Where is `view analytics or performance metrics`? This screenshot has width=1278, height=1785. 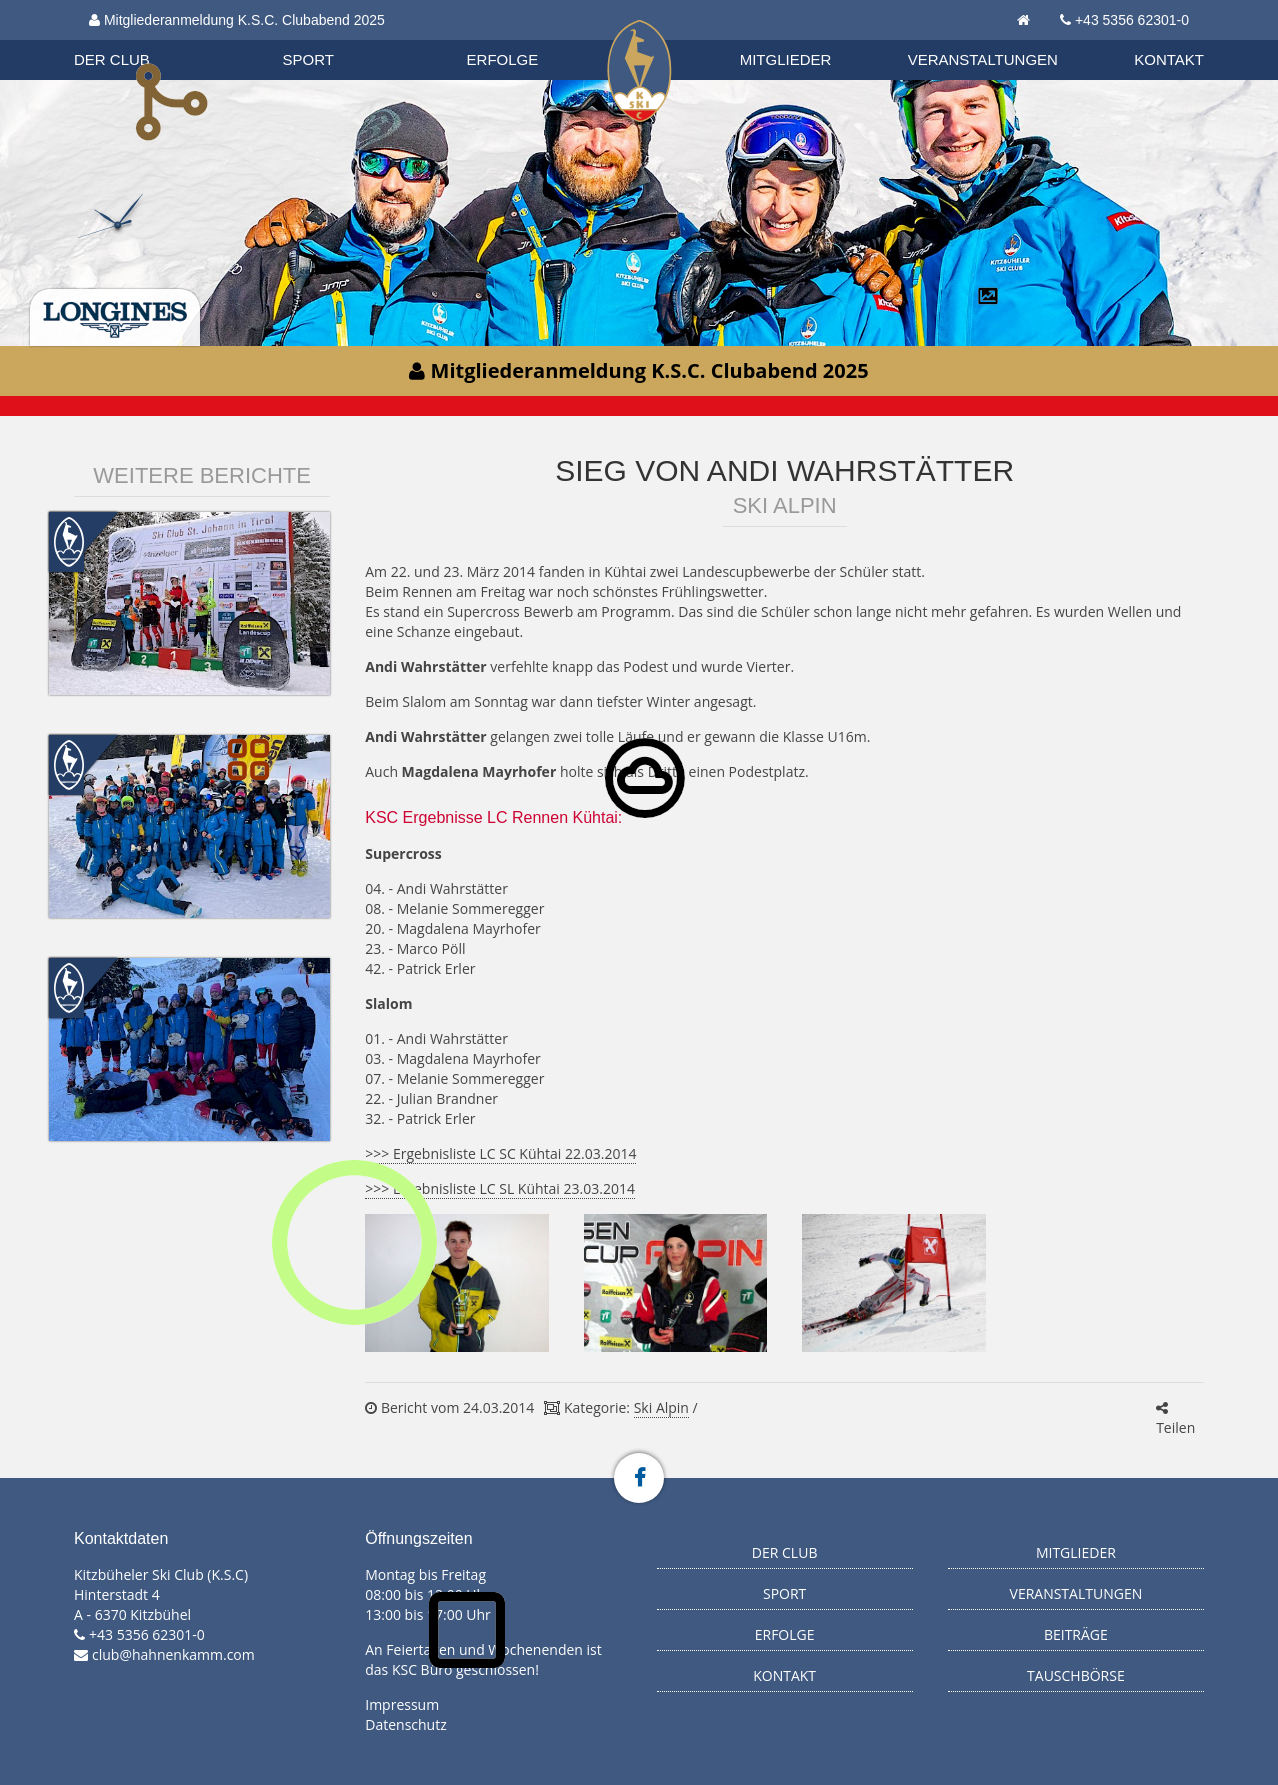
view analytics or performance metrics is located at coordinates (988, 296).